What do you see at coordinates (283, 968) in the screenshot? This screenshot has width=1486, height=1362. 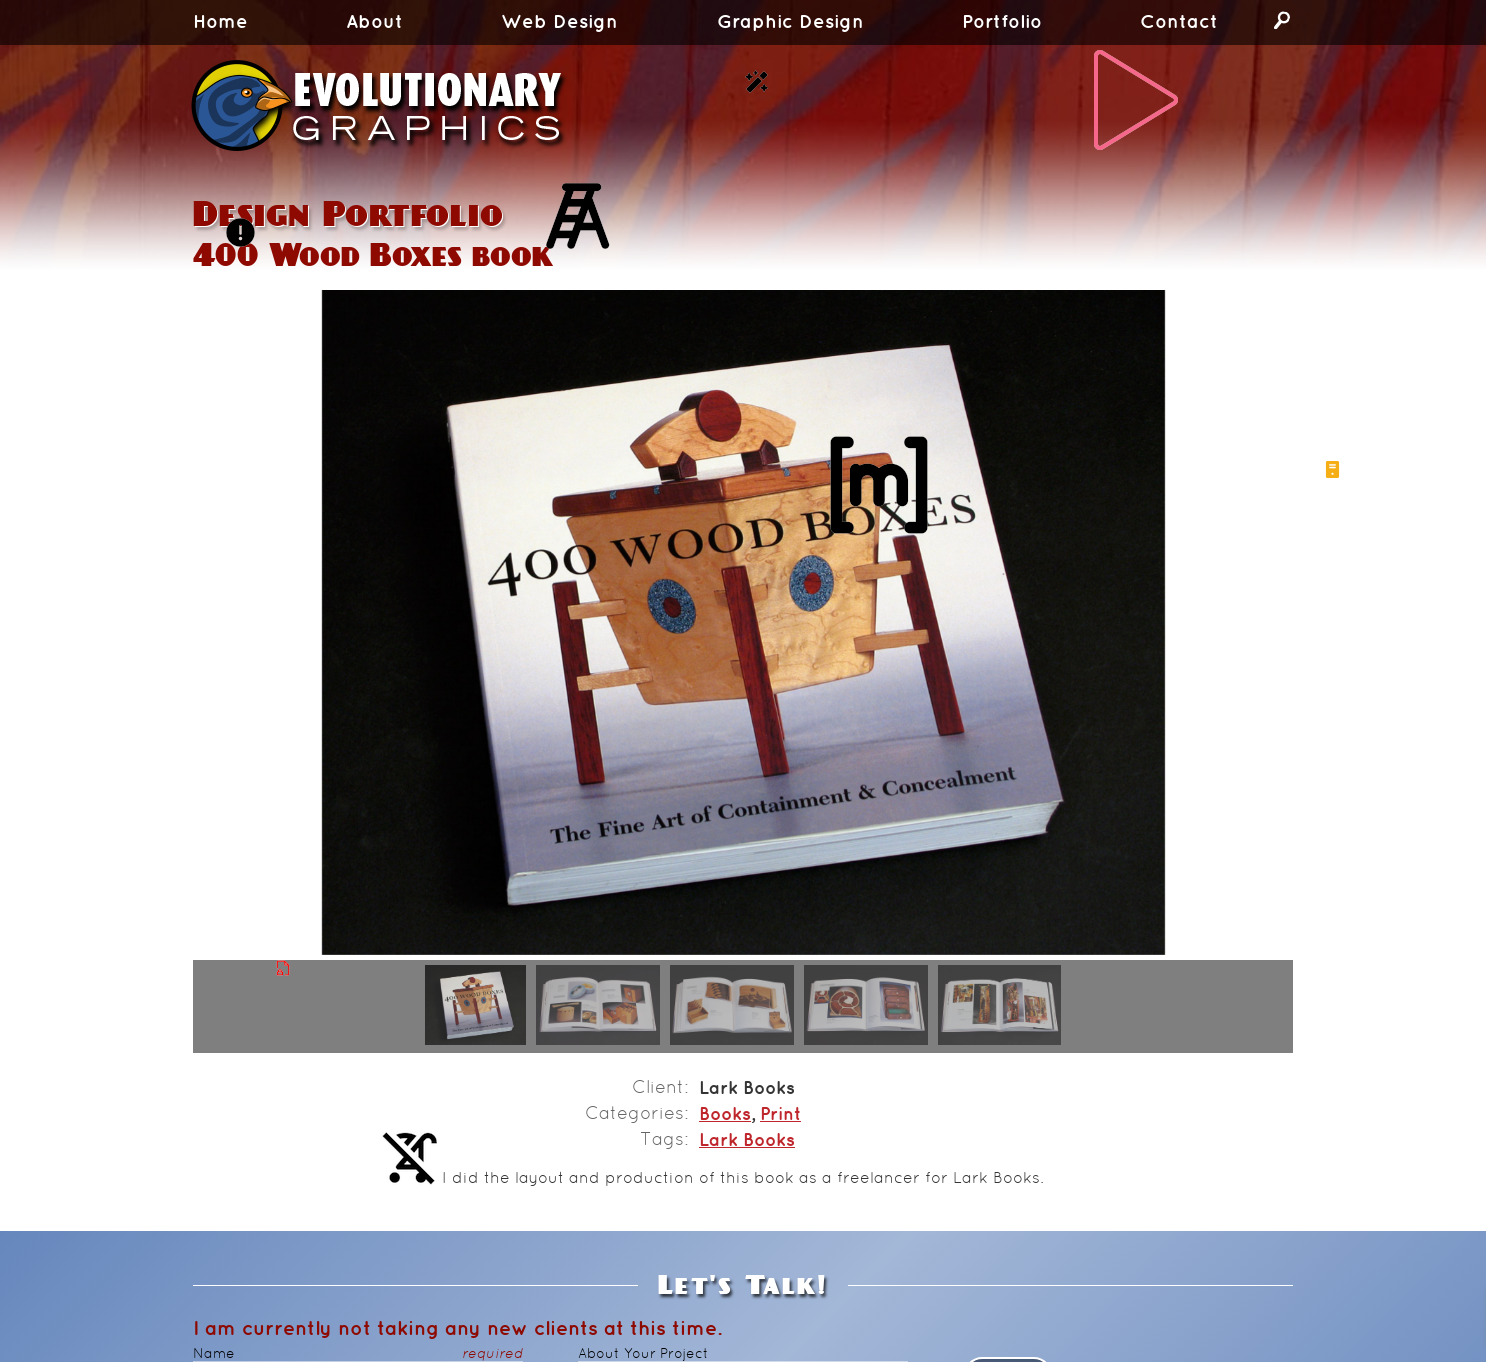 I see `access a password-protected file` at bounding box center [283, 968].